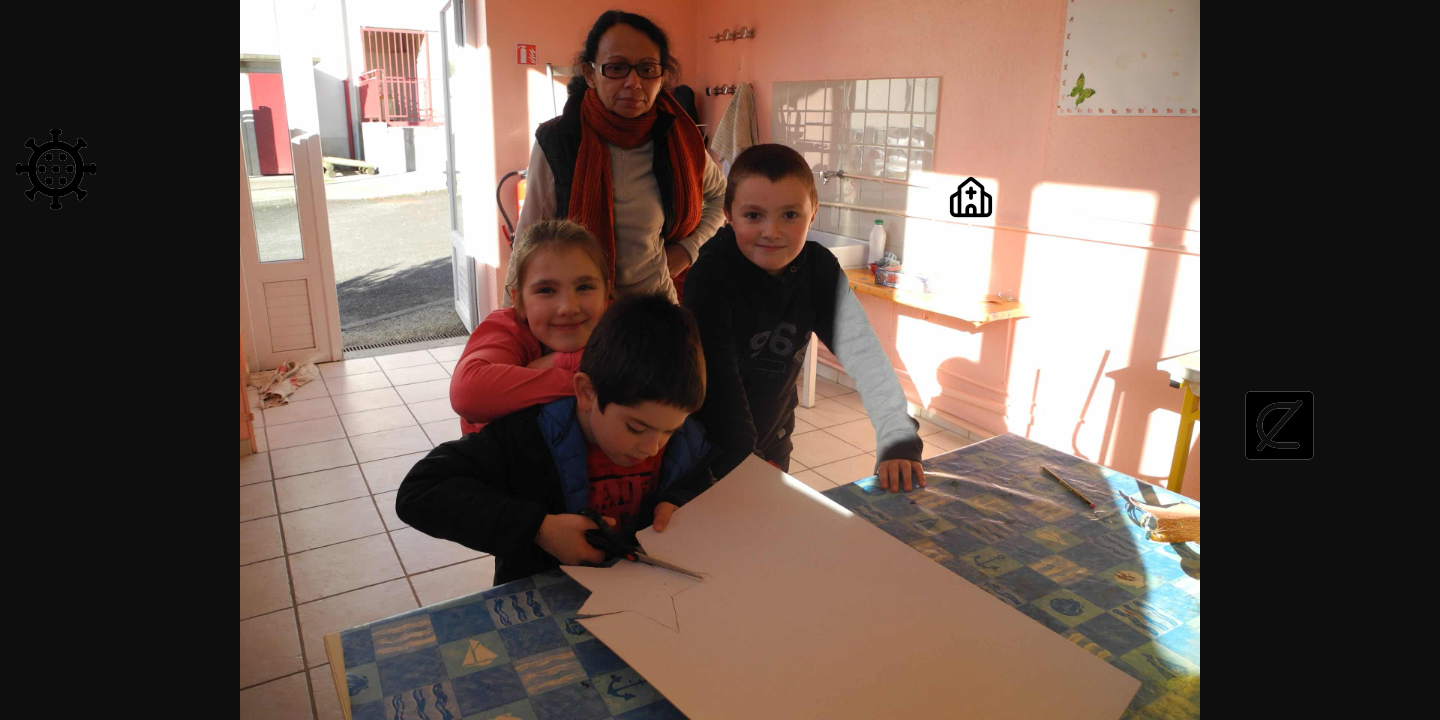  What do you see at coordinates (971, 198) in the screenshot?
I see `view nearby churches or places of worship` at bounding box center [971, 198].